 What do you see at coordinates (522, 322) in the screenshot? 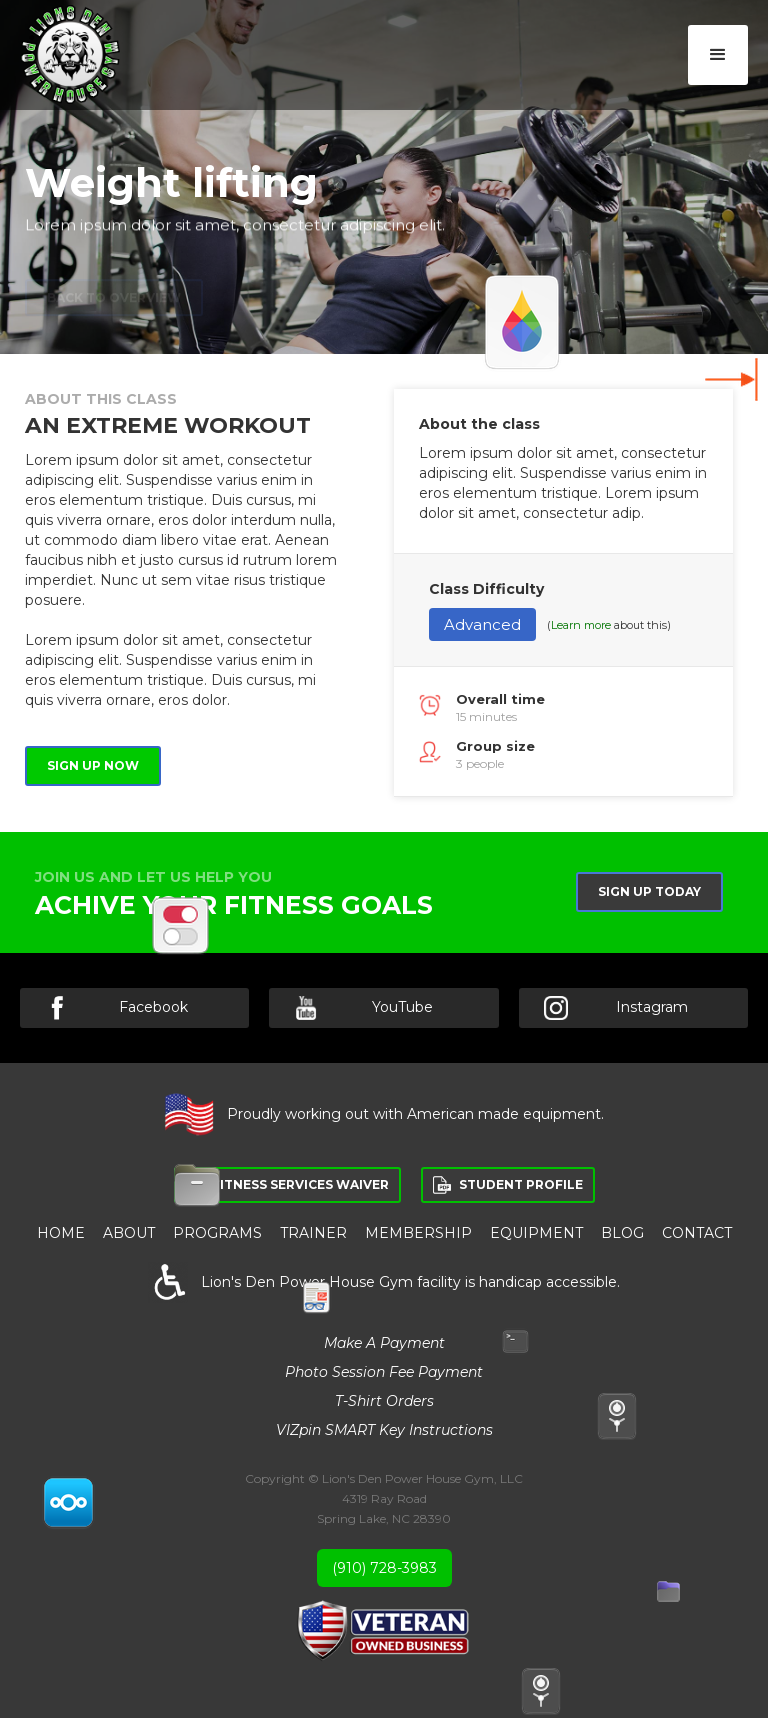
I see `an ICC color profile file` at bounding box center [522, 322].